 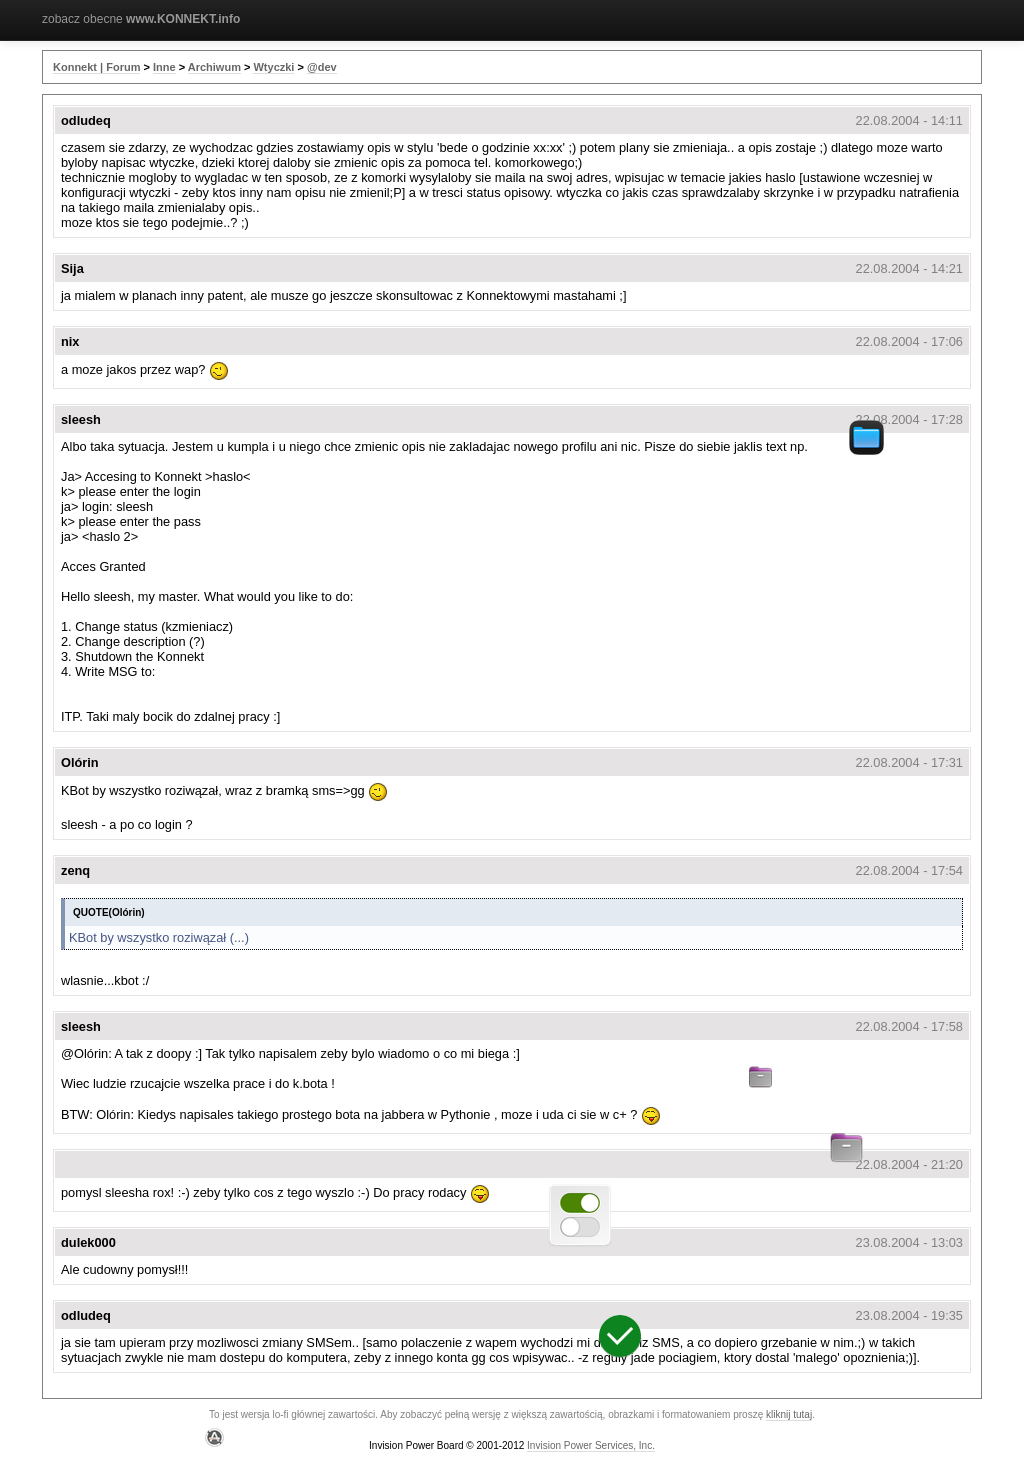 What do you see at coordinates (866, 437) in the screenshot?
I see `open the files app` at bounding box center [866, 437].